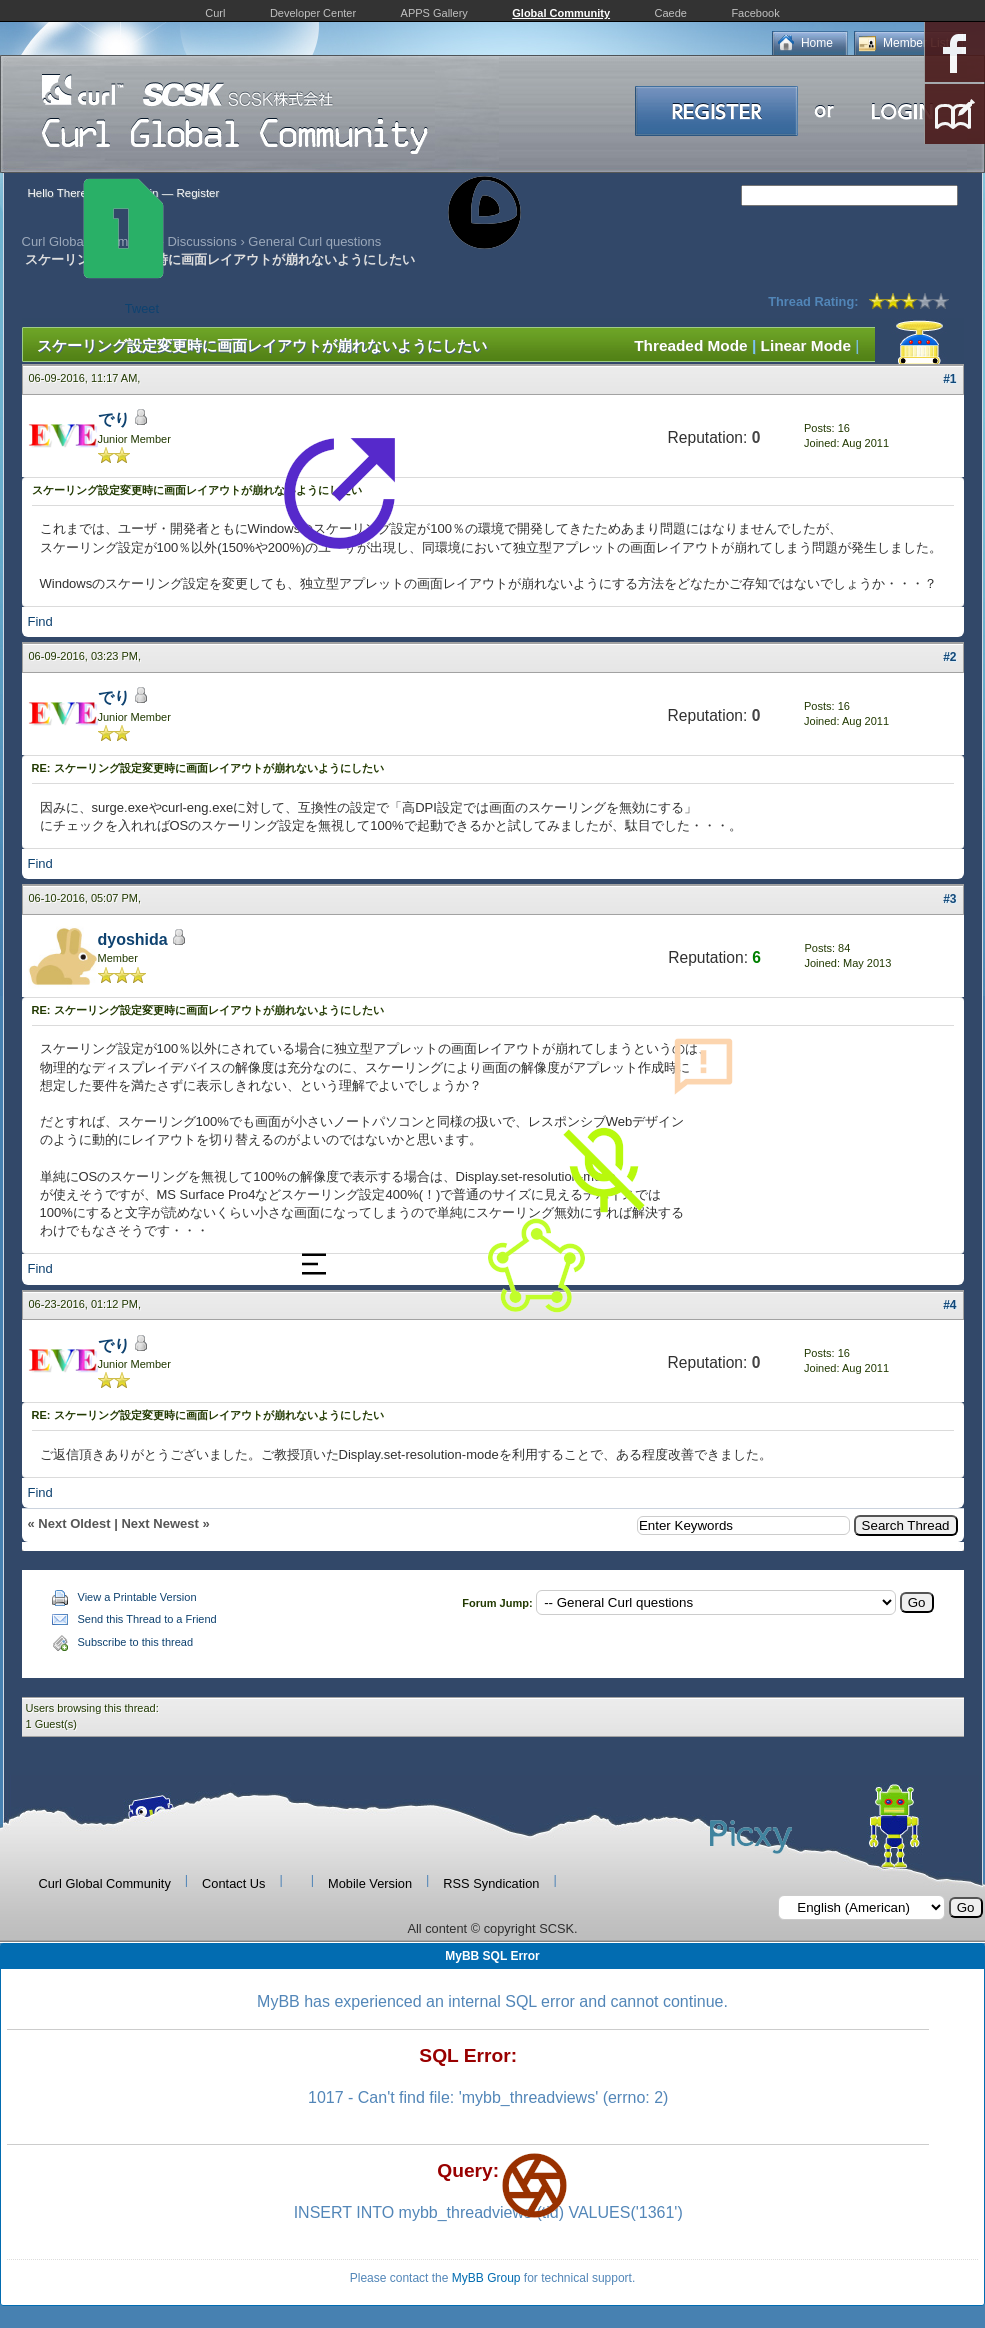 The width and height of the screenshot is (985, 2328). Describe the element at coordinates (339, 493) in the screenshot. I see `share this content` at that location.